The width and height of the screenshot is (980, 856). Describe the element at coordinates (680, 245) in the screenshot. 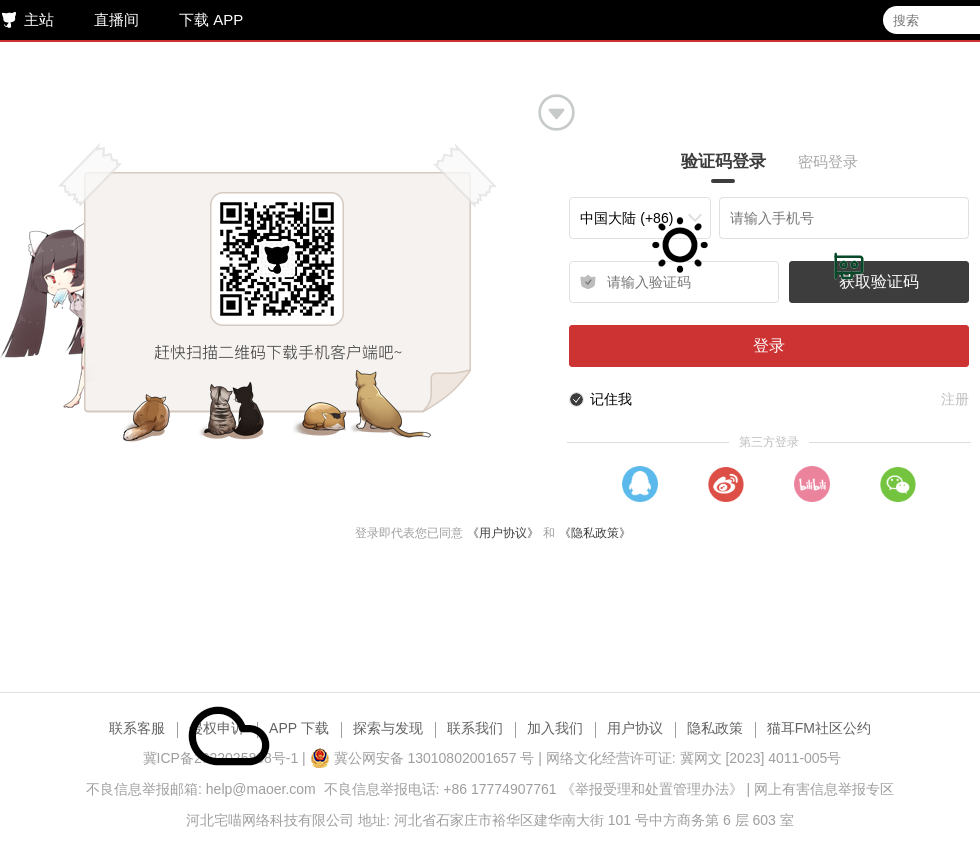

I see `decrease screen brightness` at that location.